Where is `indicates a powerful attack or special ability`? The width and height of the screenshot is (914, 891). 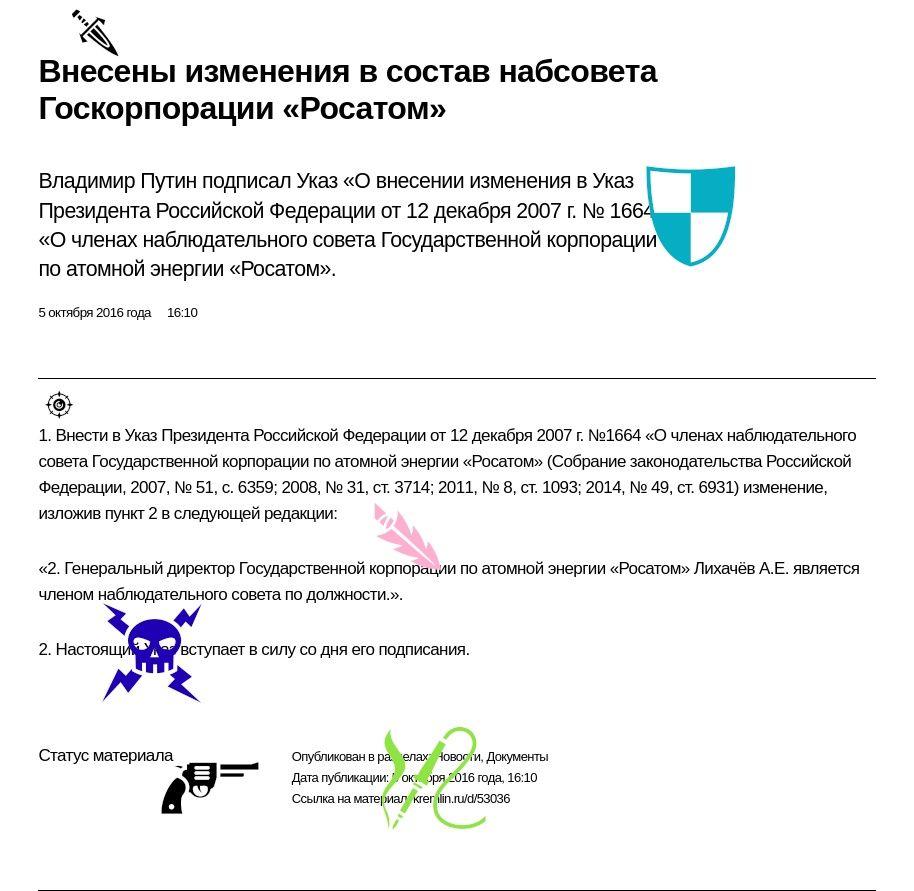
indicates a powerful attack or special ability is located at coordinates (151, 652).